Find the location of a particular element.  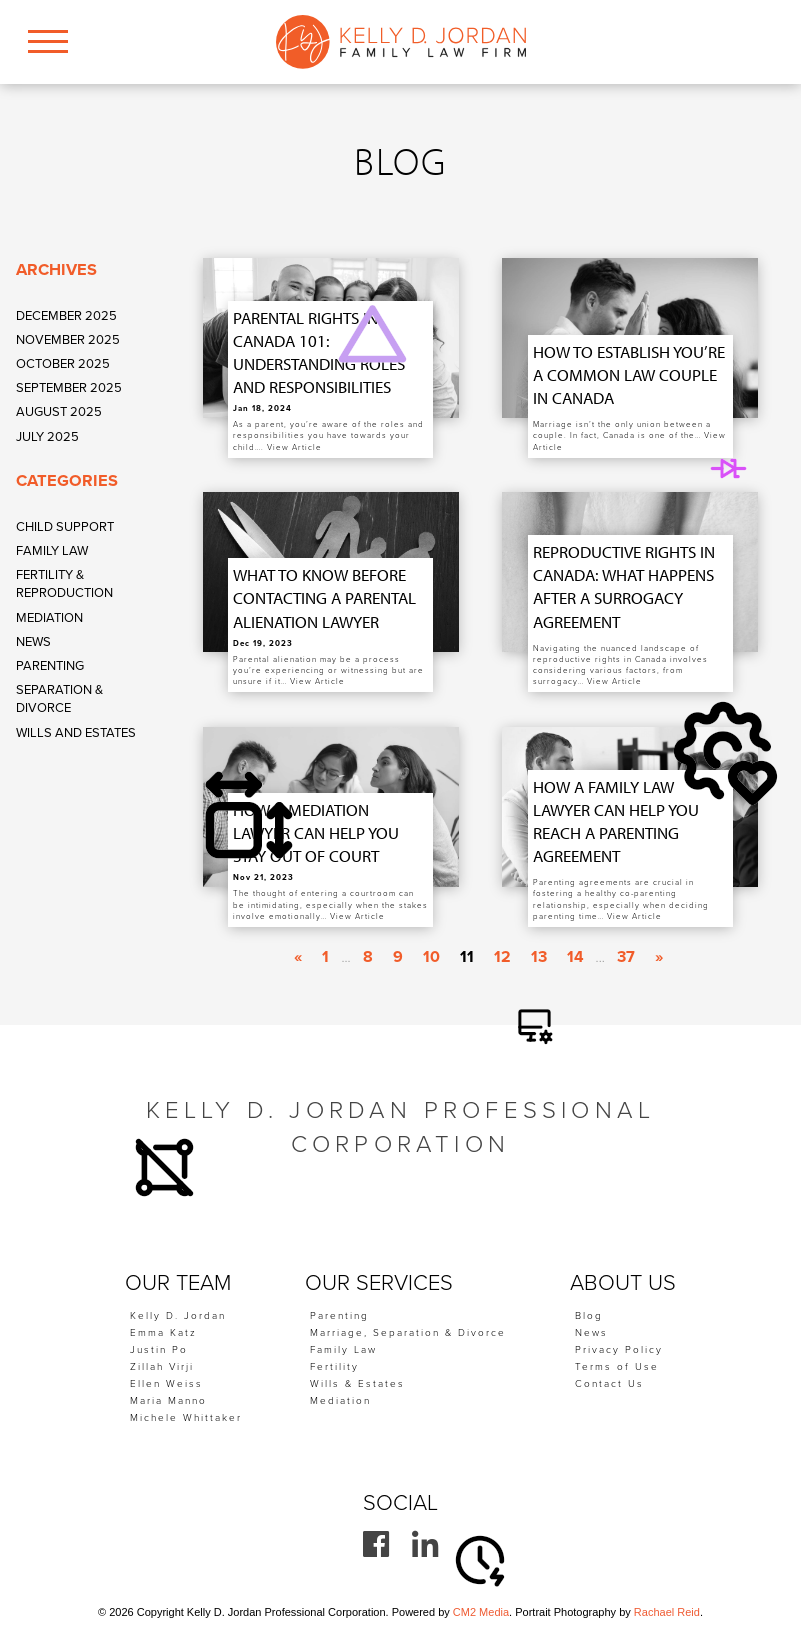

vercel platform logo is located at coordinates (372, 335).